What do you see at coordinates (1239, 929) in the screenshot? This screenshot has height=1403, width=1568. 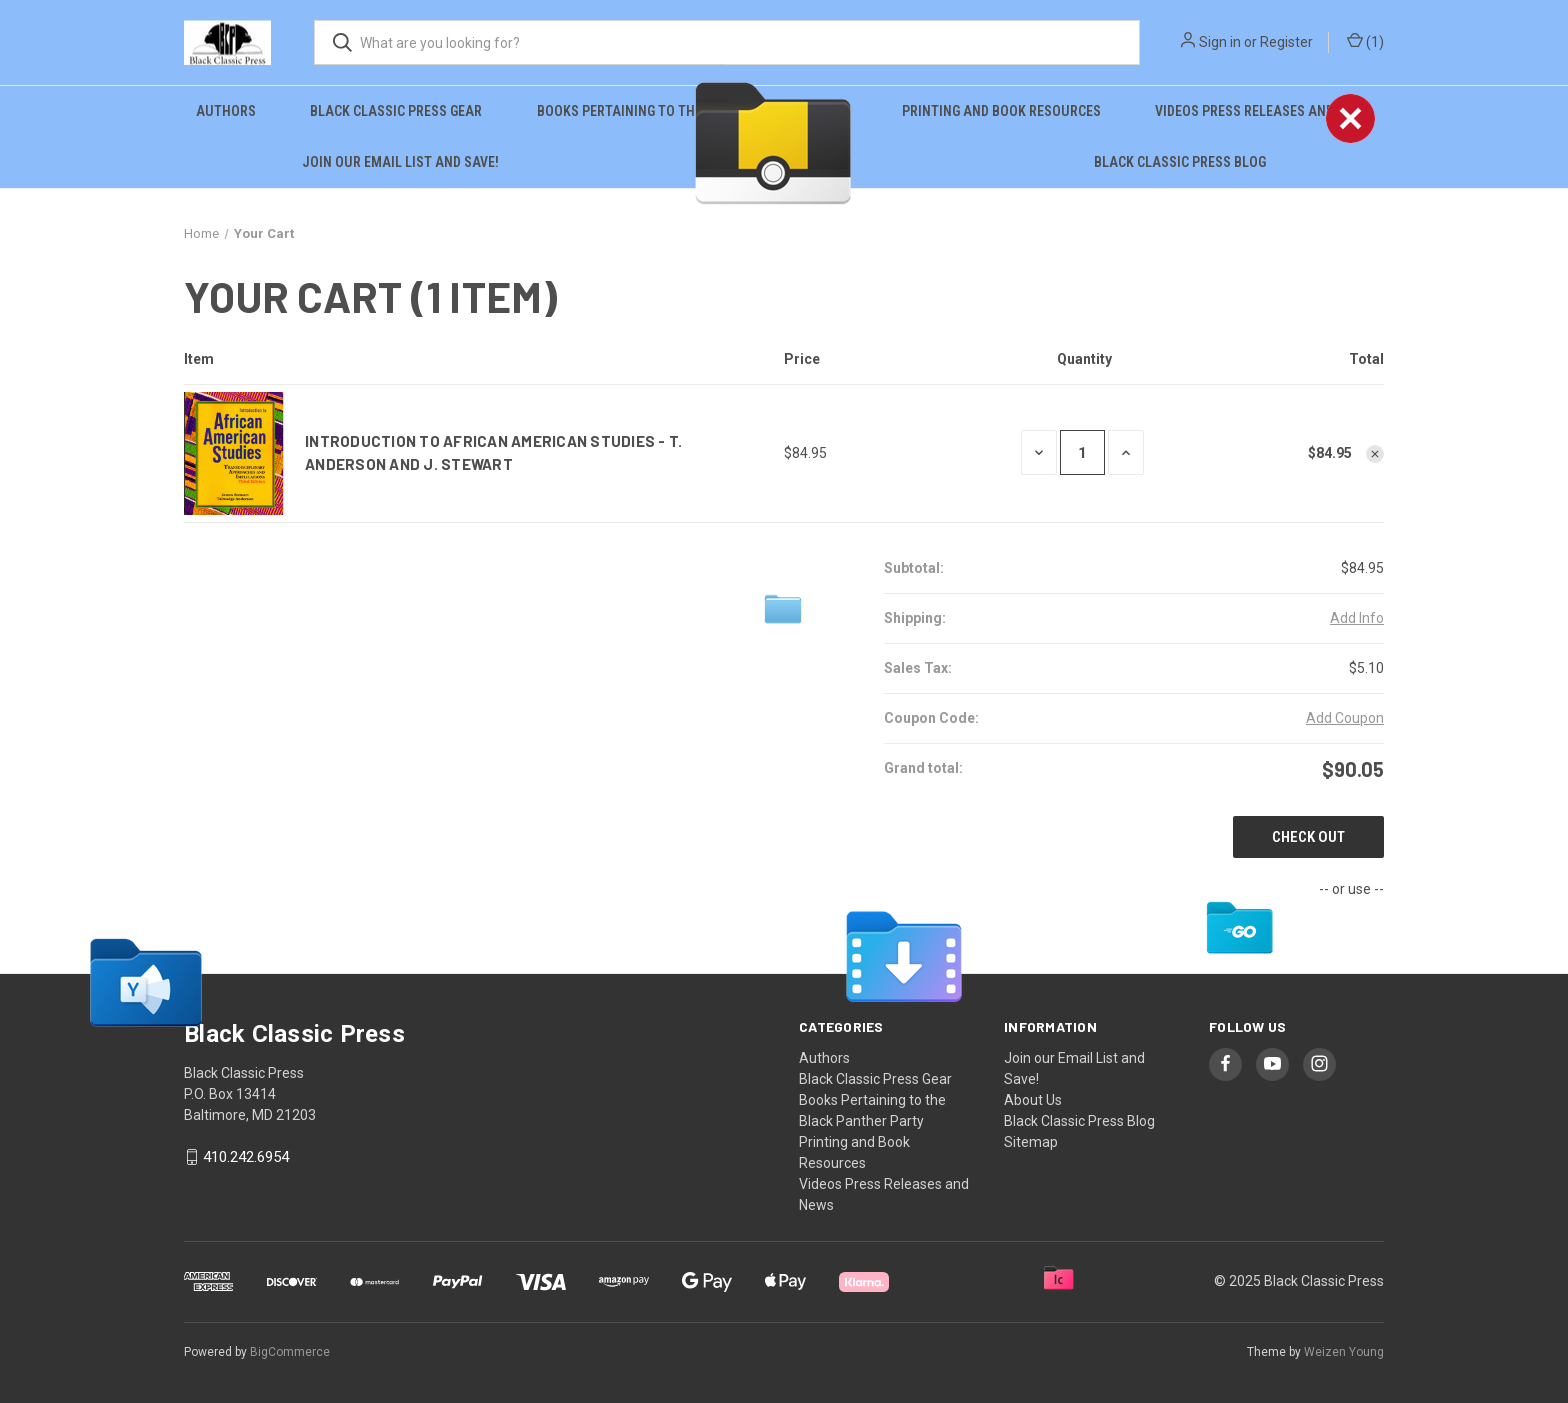 I see `open folder containing Go language projects` at bounding box center [1239, 929].